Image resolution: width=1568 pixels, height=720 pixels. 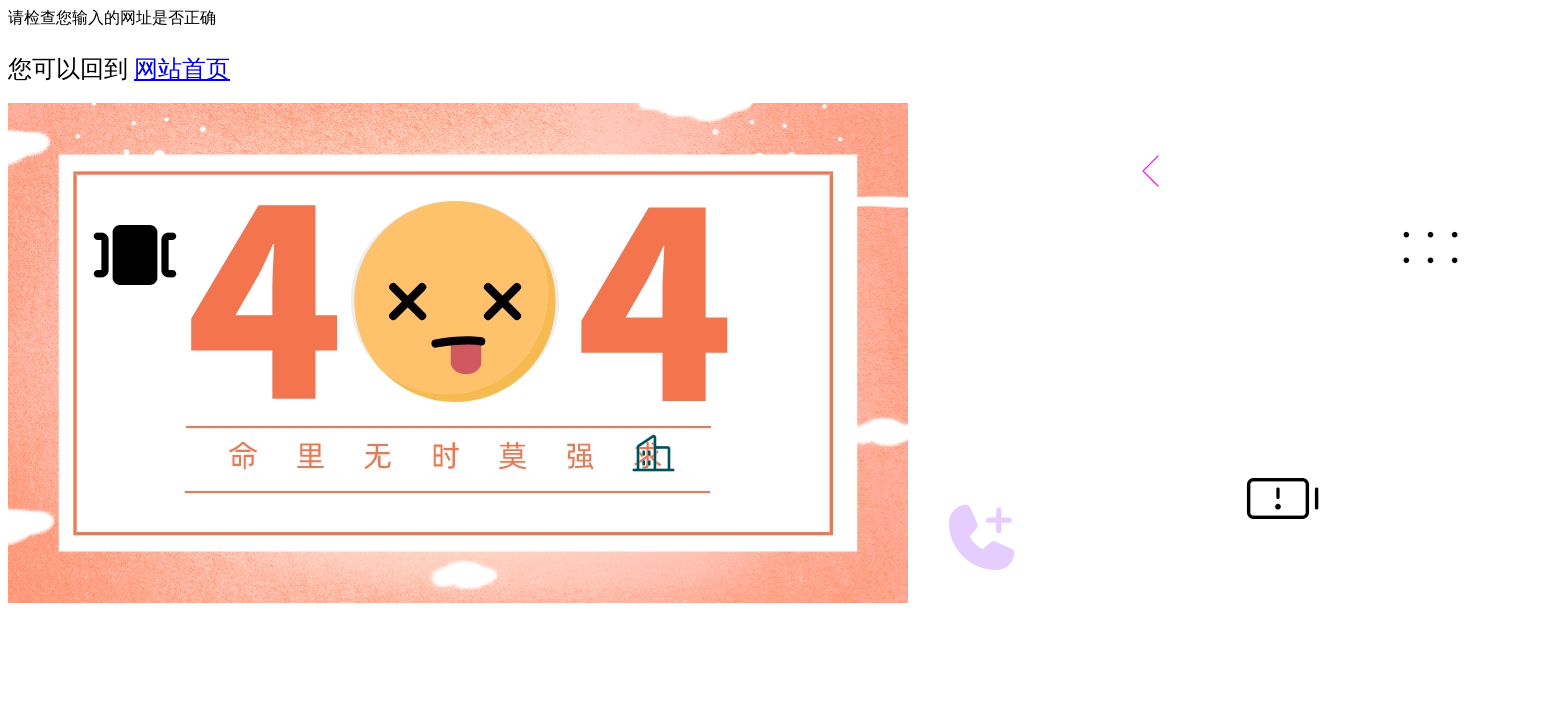 I want to click on go back to the previous screen, so click(x=1152, y=171).